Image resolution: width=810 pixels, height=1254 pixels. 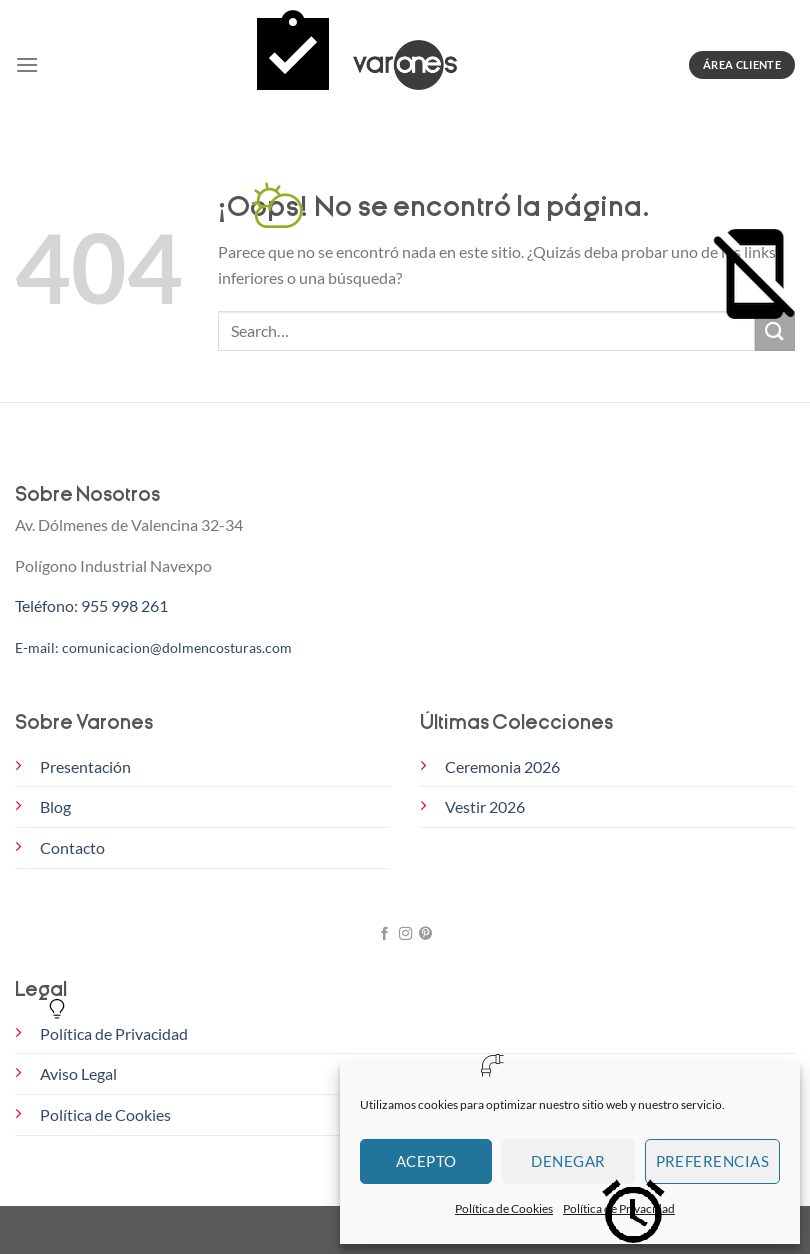 I want to click on view tips or suggestions, so click(x=57, y=1009).